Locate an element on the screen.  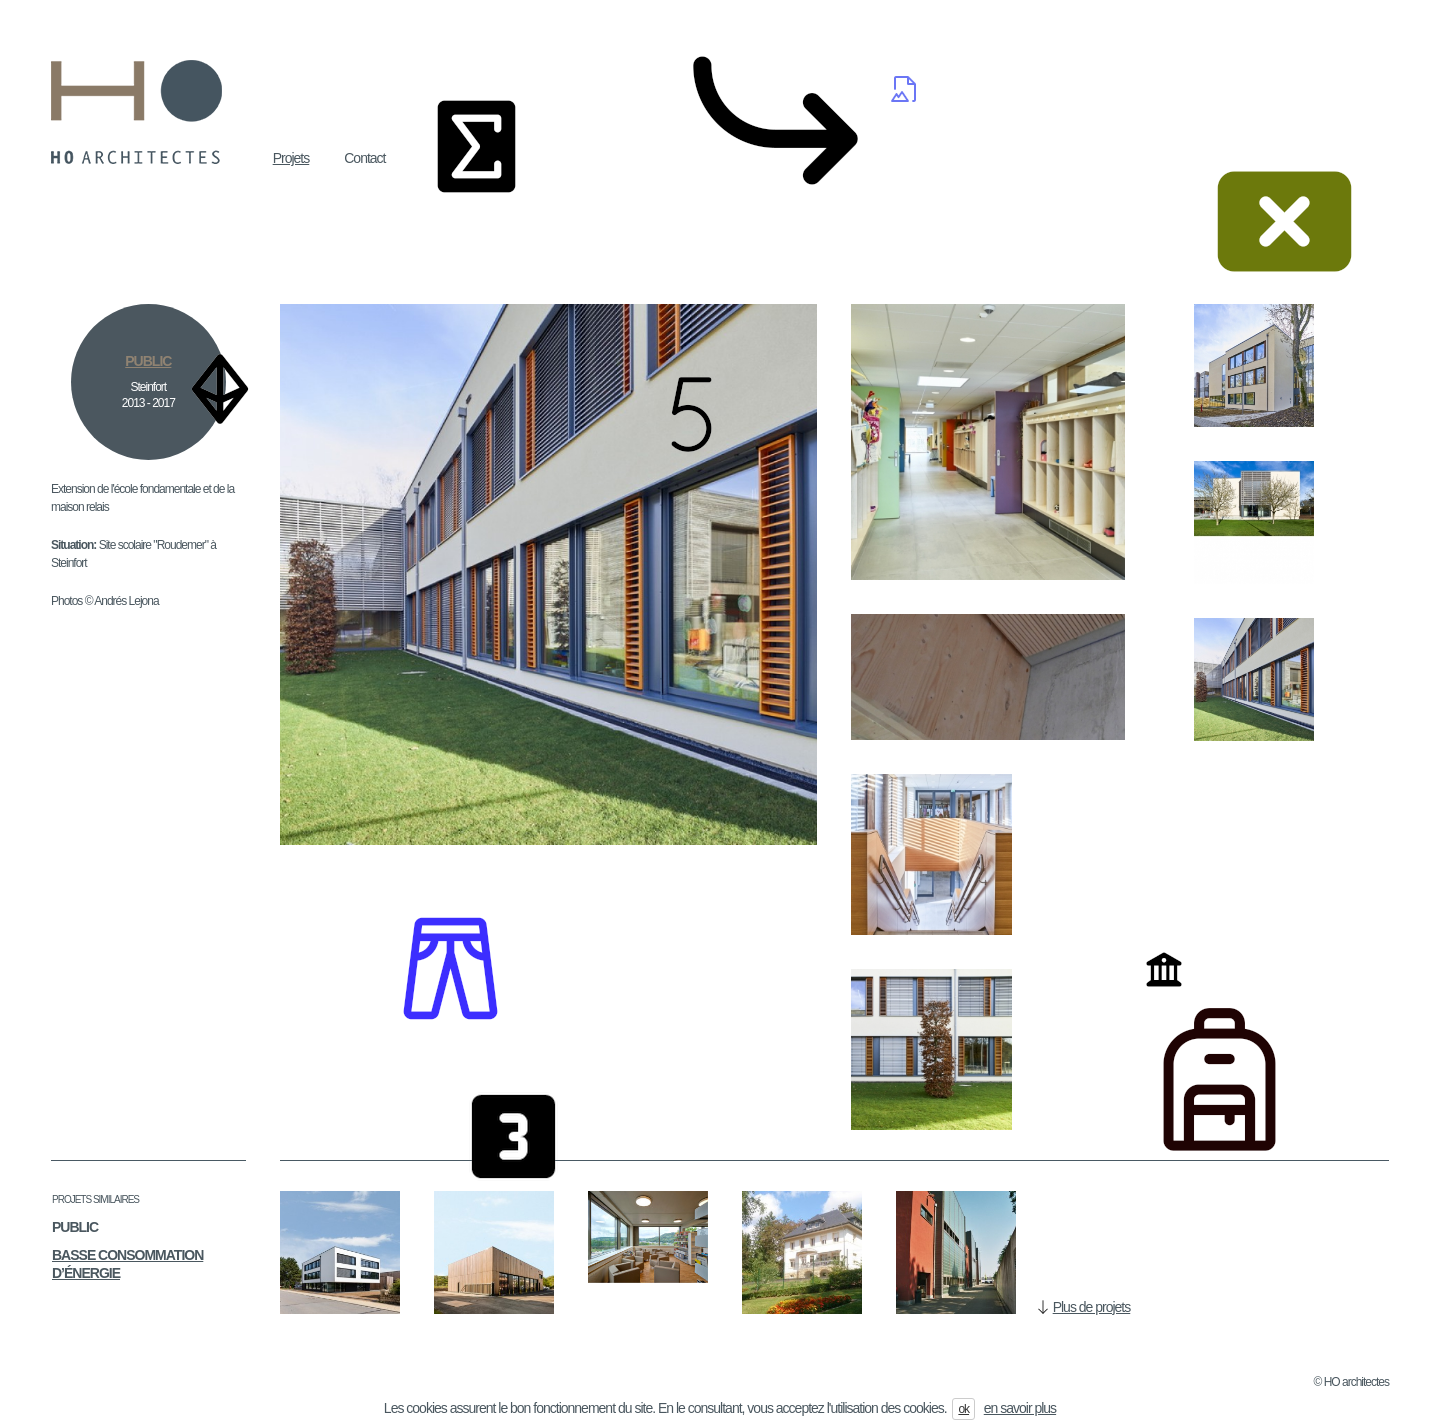
browse pants or bottoms in a clothing app is located at coordinates (450, 968).